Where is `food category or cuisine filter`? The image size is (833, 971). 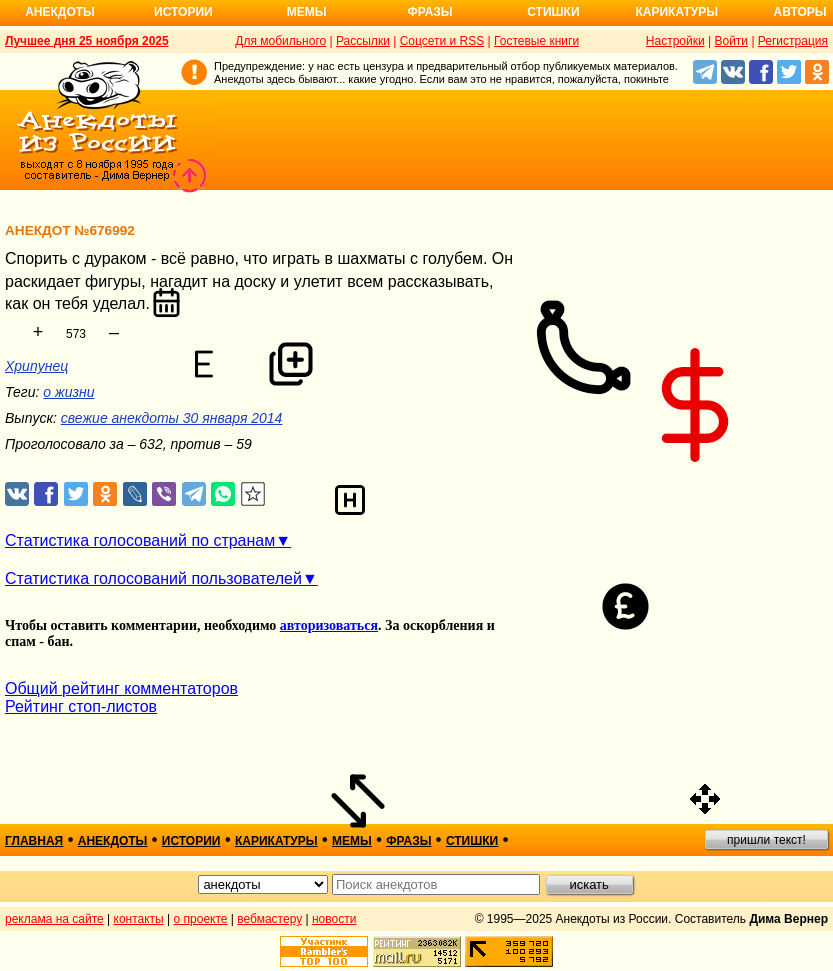
food category or cuisine filter is located at coordinates (581, 349).